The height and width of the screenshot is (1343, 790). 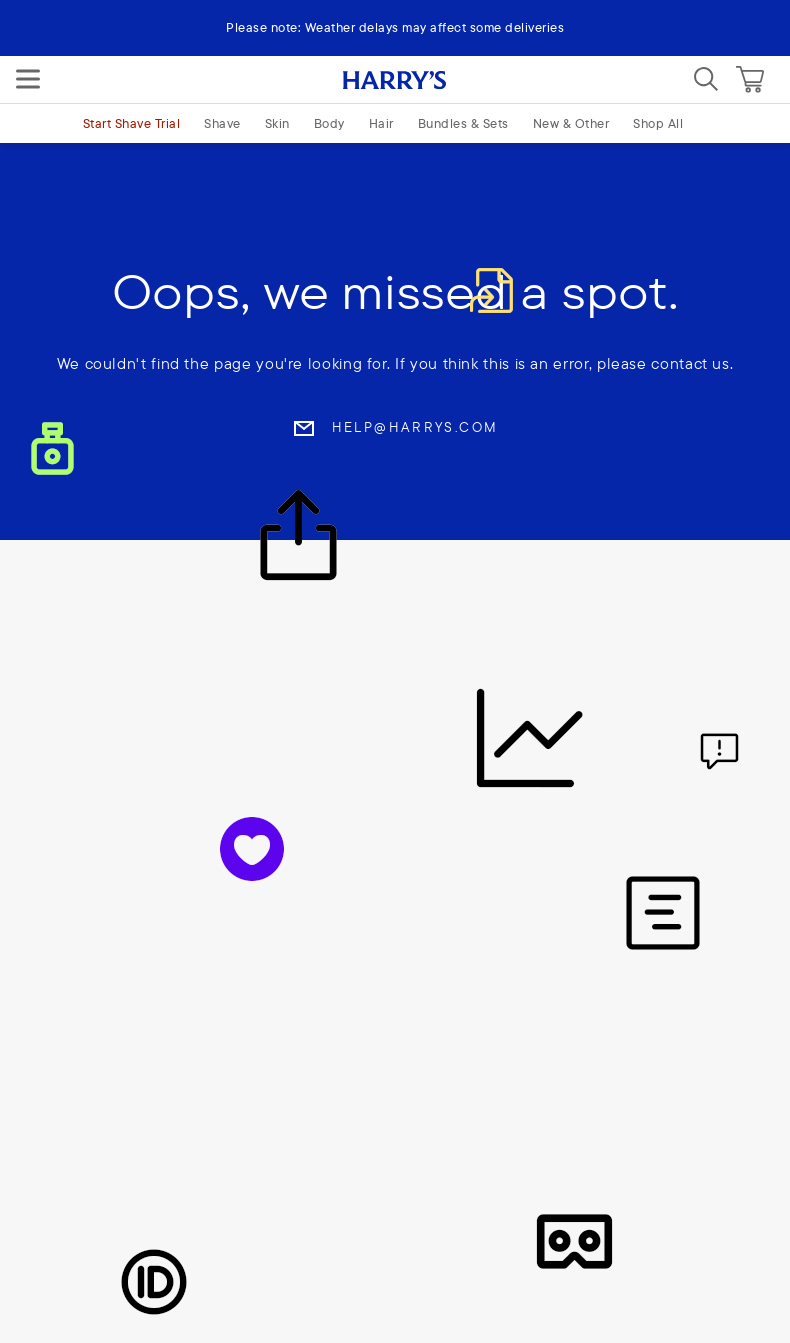 What do you see at coordinates (663, 913) in the screenshot?
I see `view project roadmap or timeline` at bounding box center [663, 913].